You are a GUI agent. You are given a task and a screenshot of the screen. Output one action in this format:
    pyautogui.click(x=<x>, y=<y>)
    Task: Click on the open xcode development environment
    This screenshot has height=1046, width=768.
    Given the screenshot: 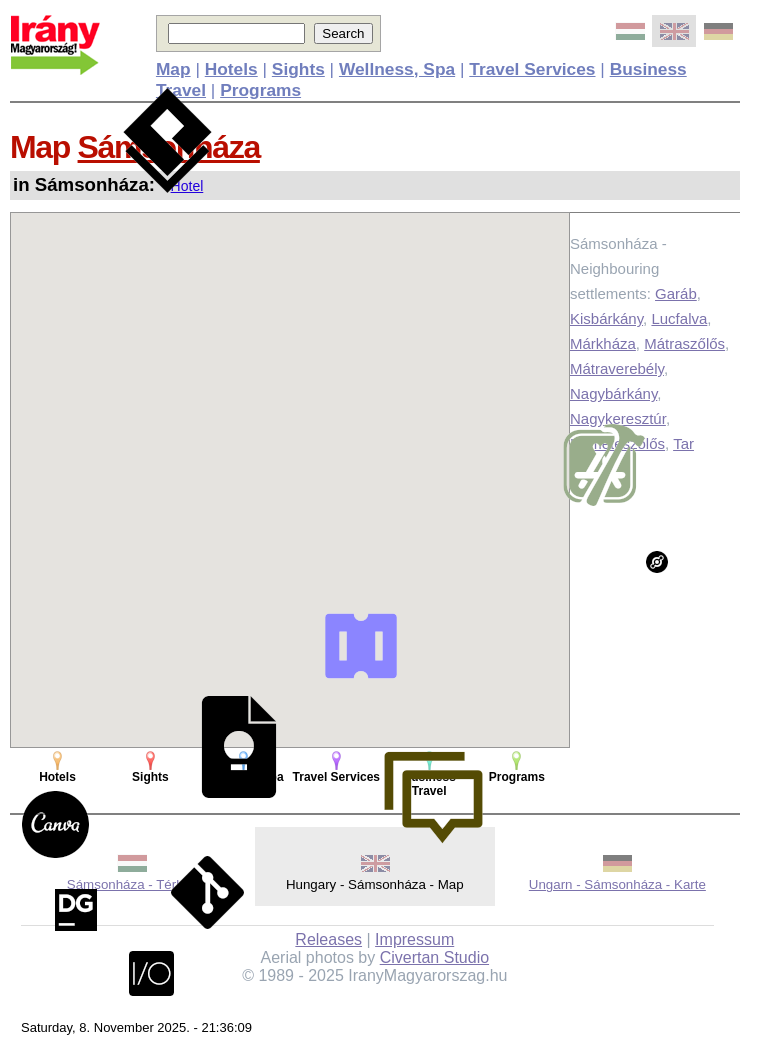 What is the action you would take?
    pyautogui.click(x=604, y=465)
    